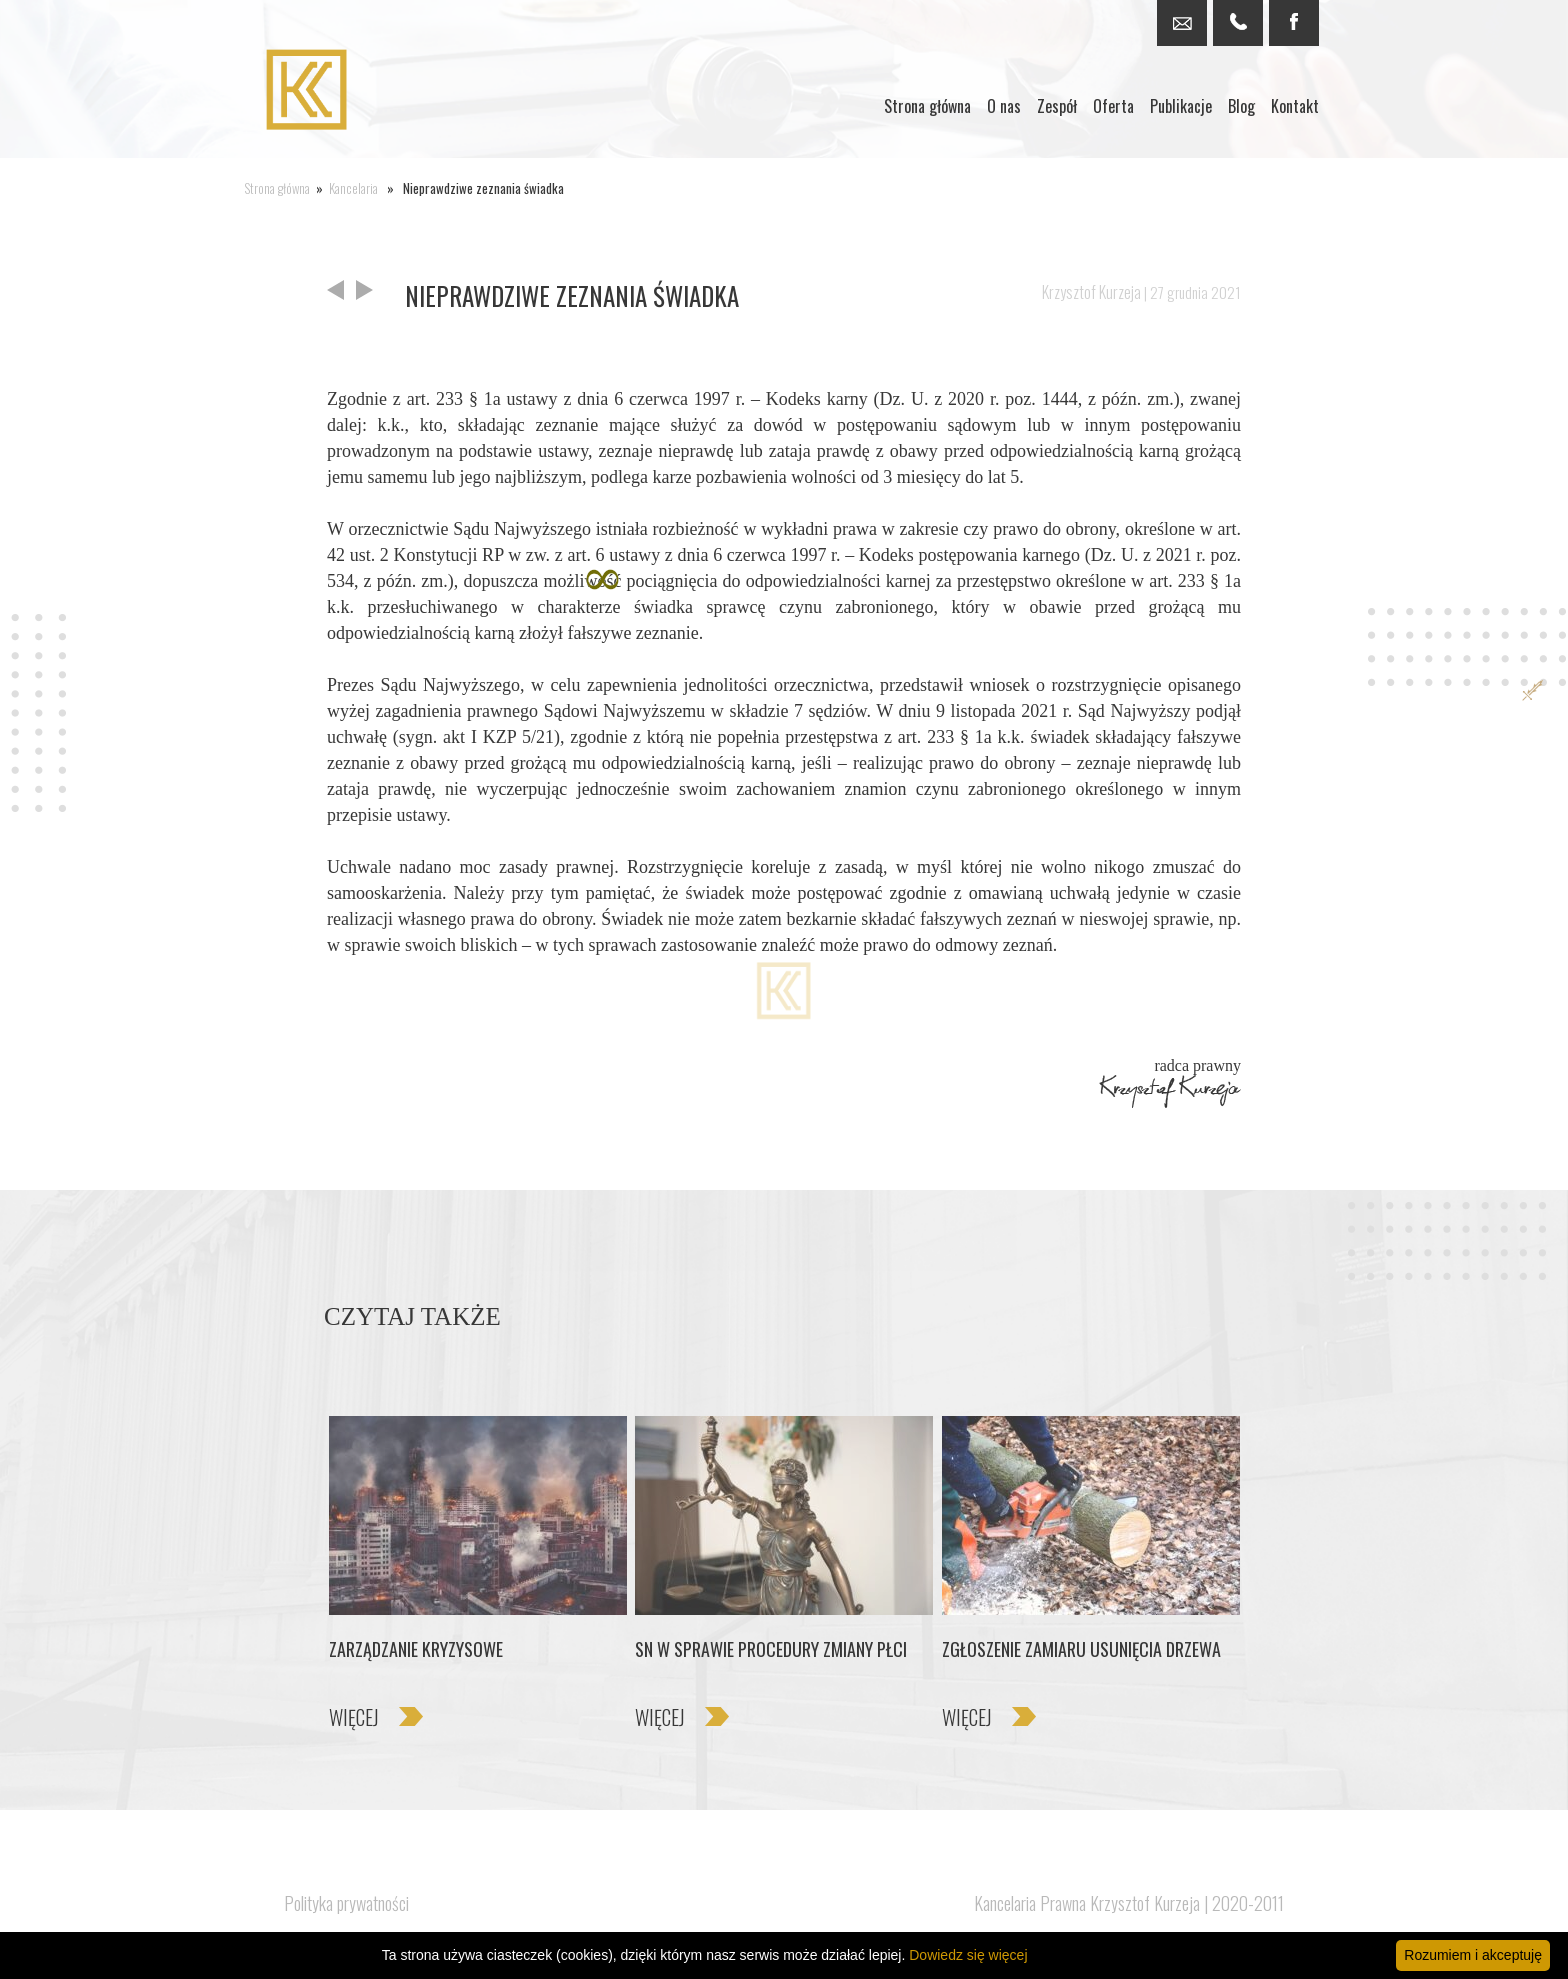 The image size is (1568, 1979). Describe the element at coordinates (602, 579) in the screenshot. I see `indicates unlimited or infinite quantity` at that location.